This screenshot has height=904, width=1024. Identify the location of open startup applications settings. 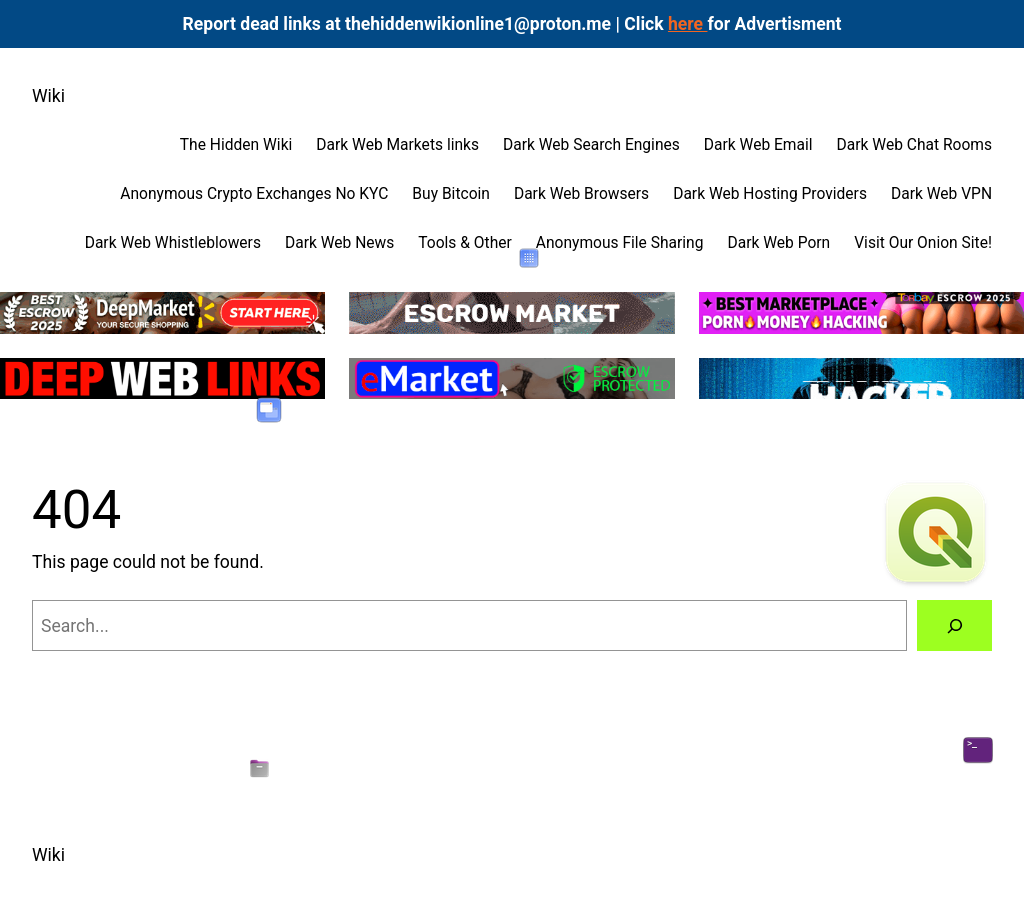
(269, 410).